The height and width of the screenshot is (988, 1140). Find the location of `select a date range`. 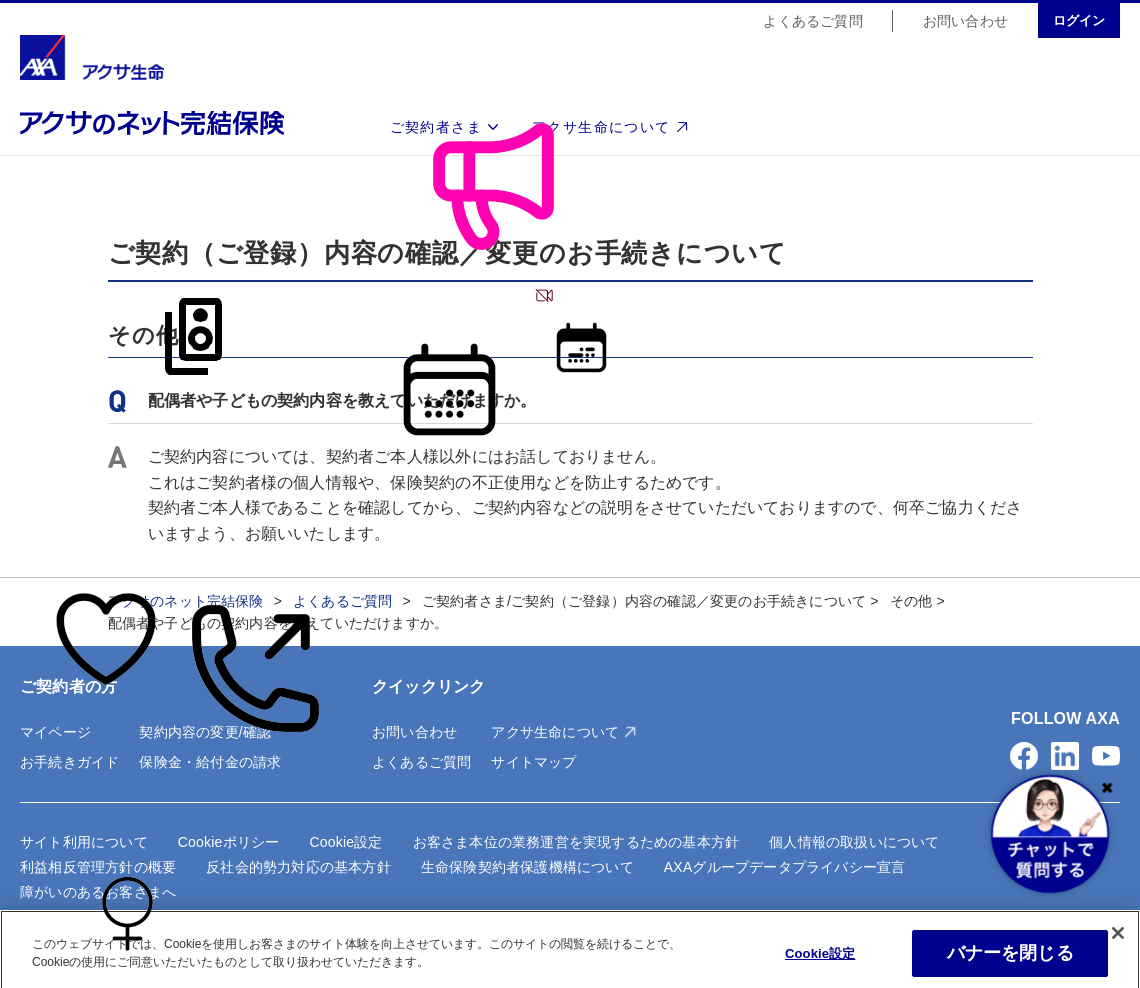

select a date range is located at coordinates (581, 347).